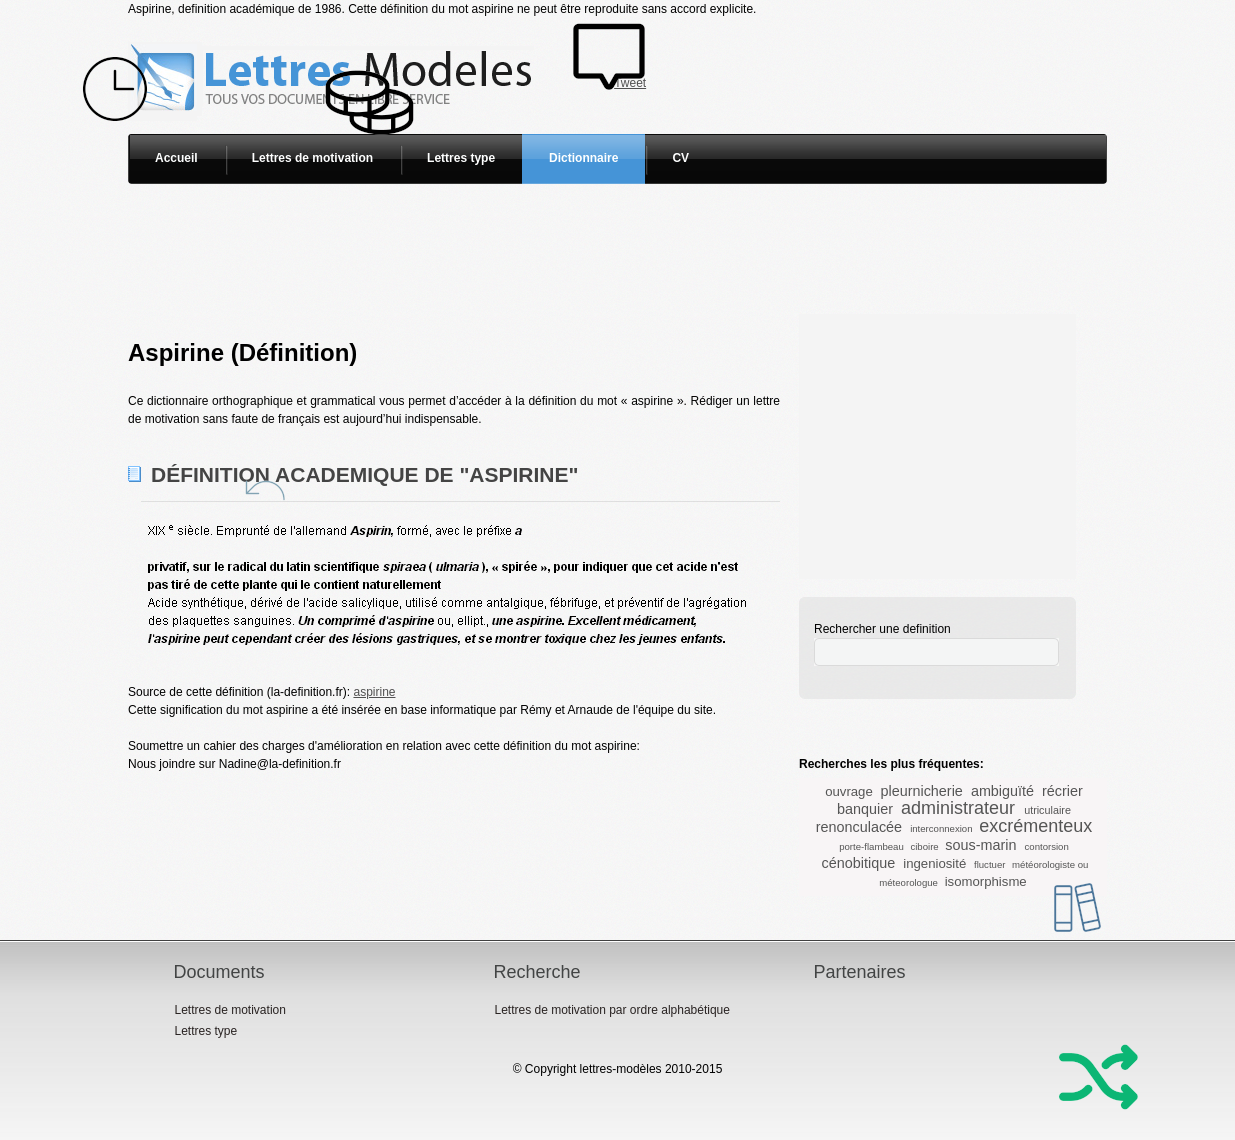 Image resolution: width=1235 pixels, height=1140 pixels. I want to click on open chat or messaging, so click(609, 54).